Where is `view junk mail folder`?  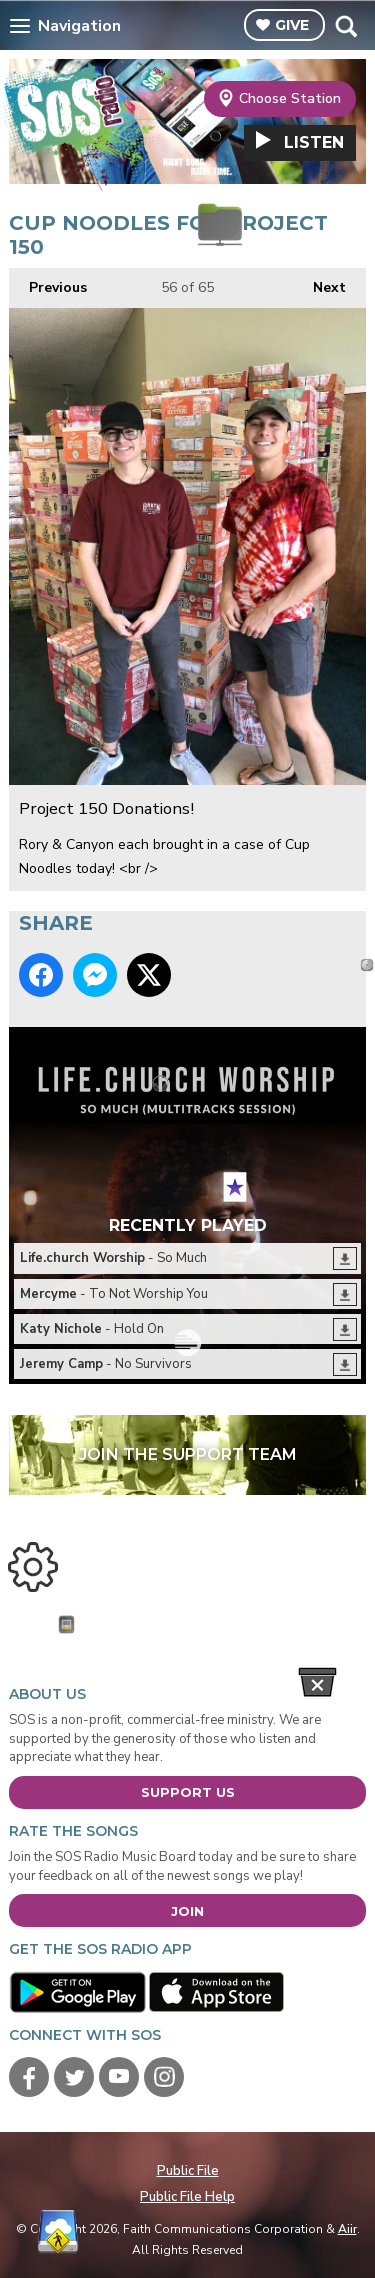
view junk mail folder is located at coordinates (317, 1680).